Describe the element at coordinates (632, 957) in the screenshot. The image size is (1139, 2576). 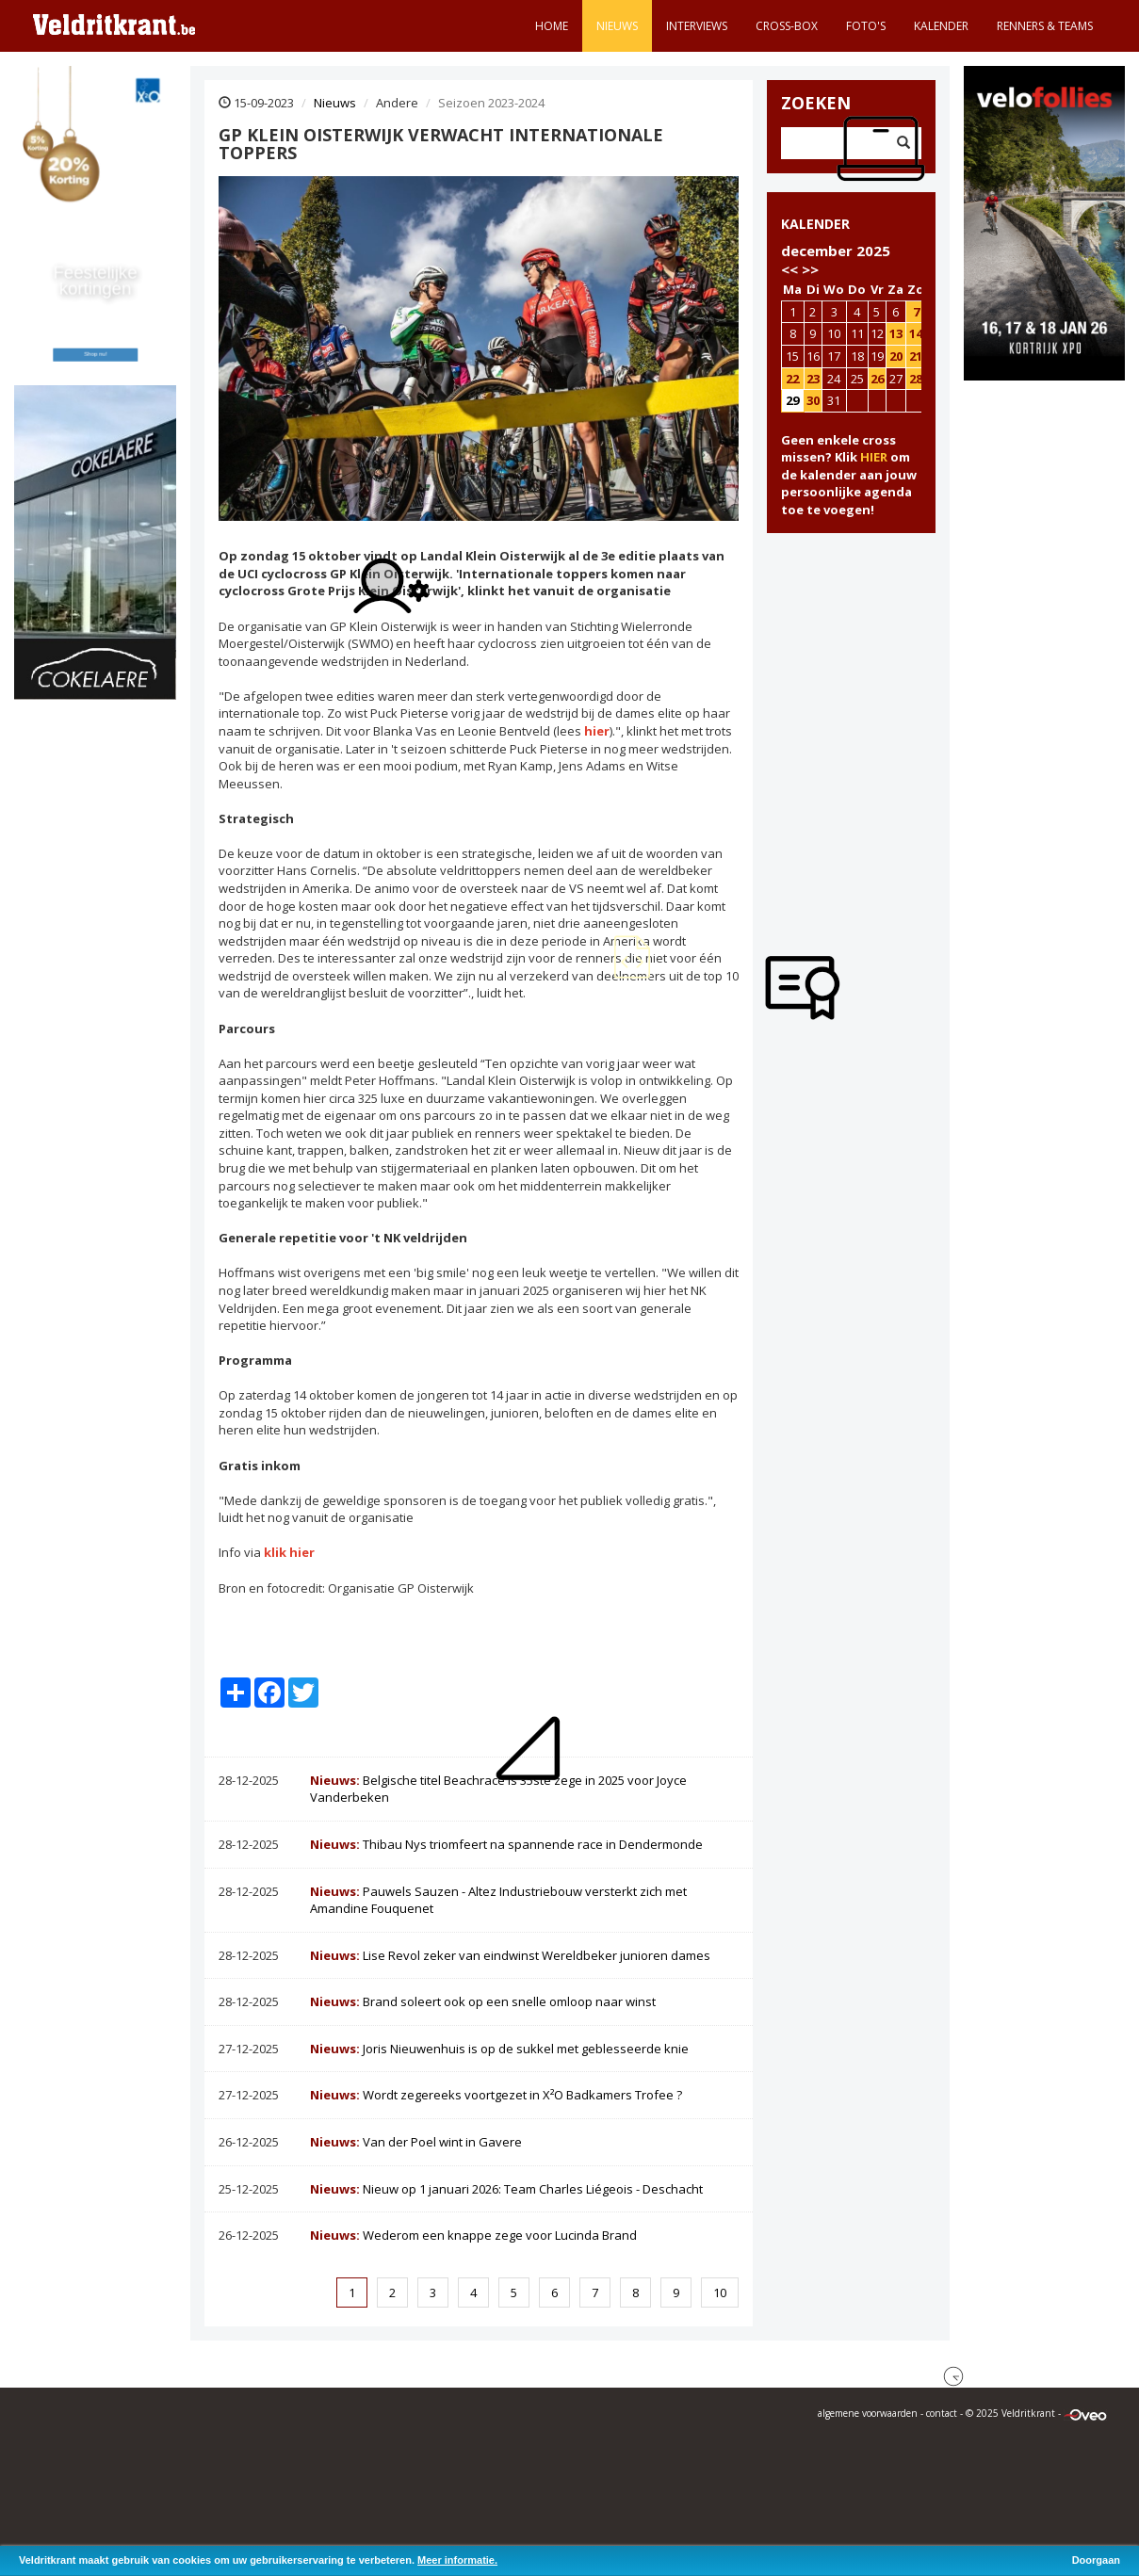
I see `view source code file` at that location.